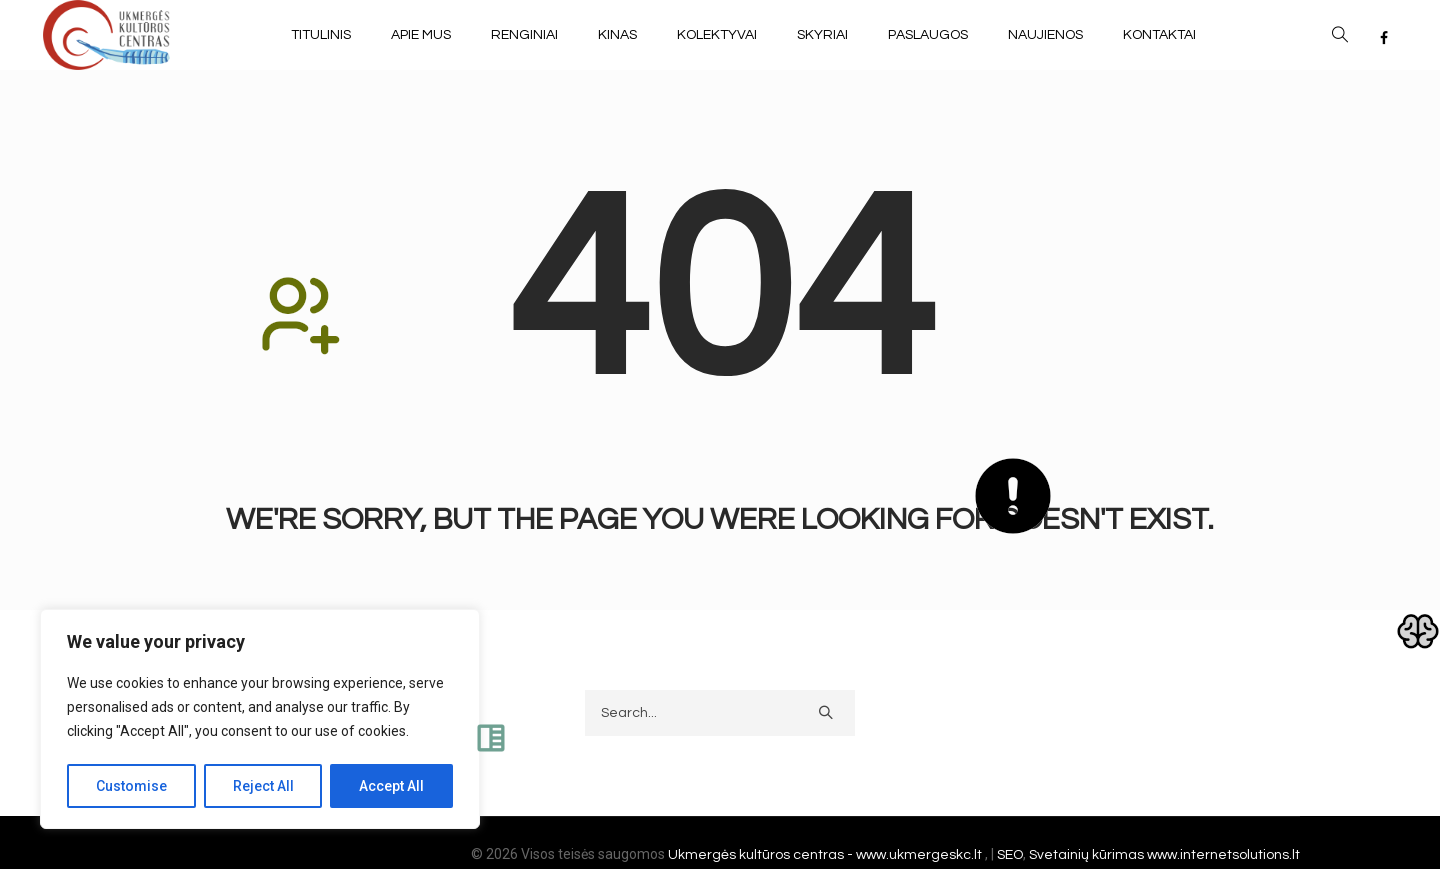 This screenshot has width=1440, height=869. What do you see at coordinates (1418, 632) in the screenshot?
I see `access AI or smart features` at bounding box center [1418, 632].